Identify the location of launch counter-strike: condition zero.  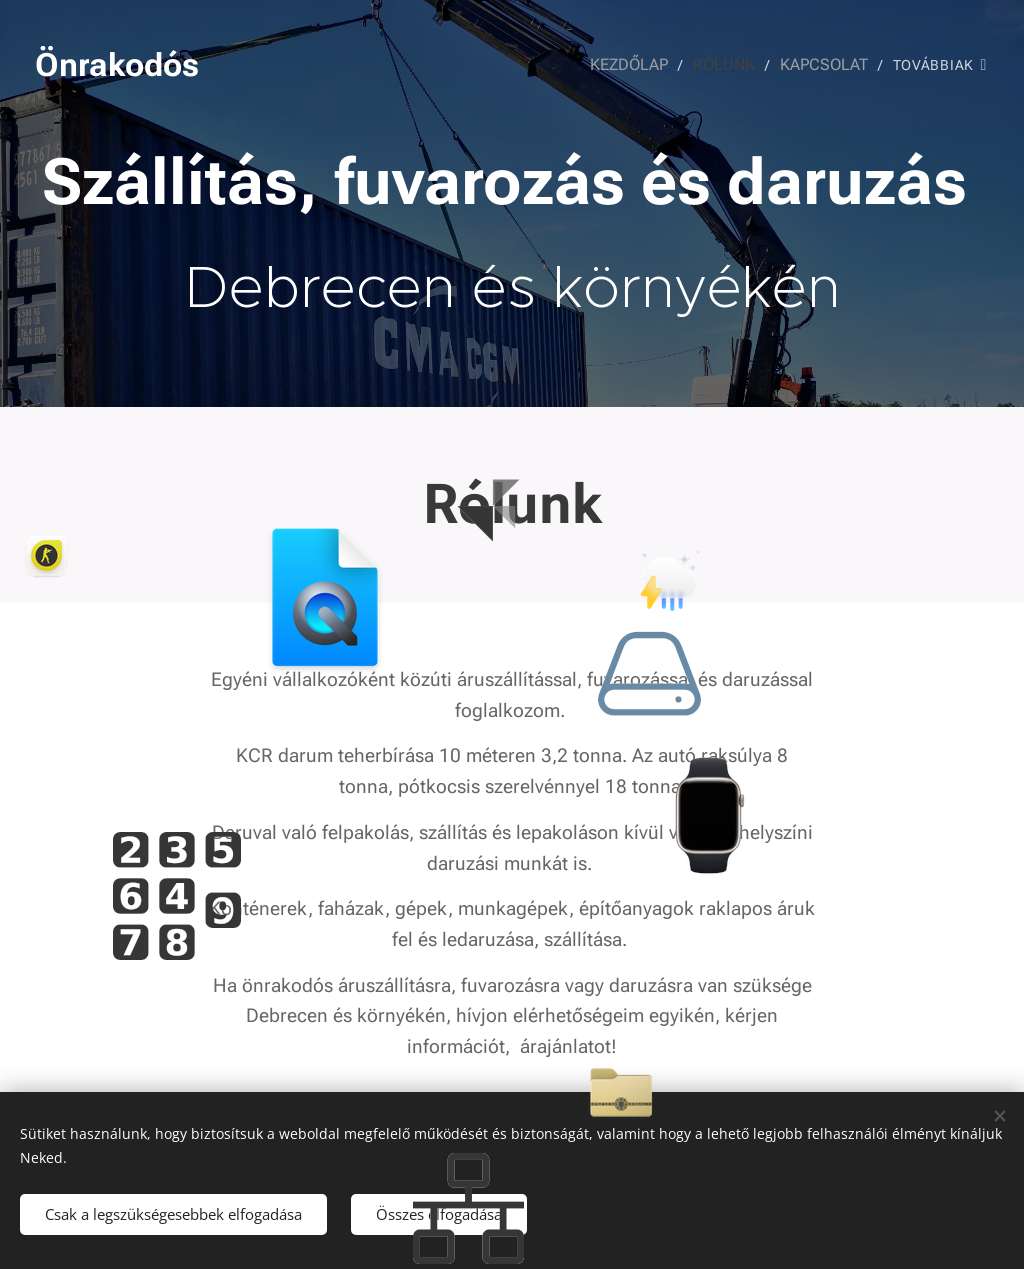
(46, 555).